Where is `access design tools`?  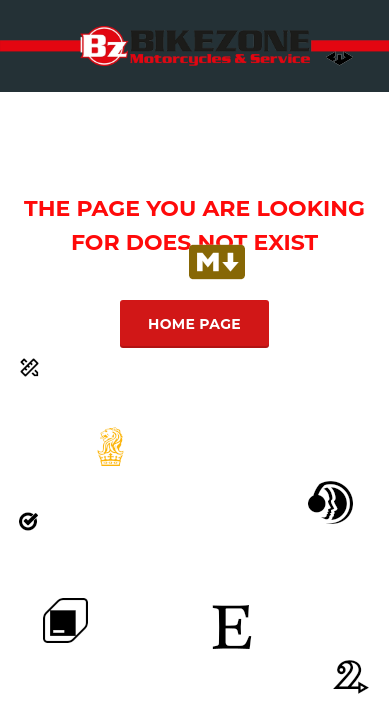 access design tools is located at coordinates (29, 367).